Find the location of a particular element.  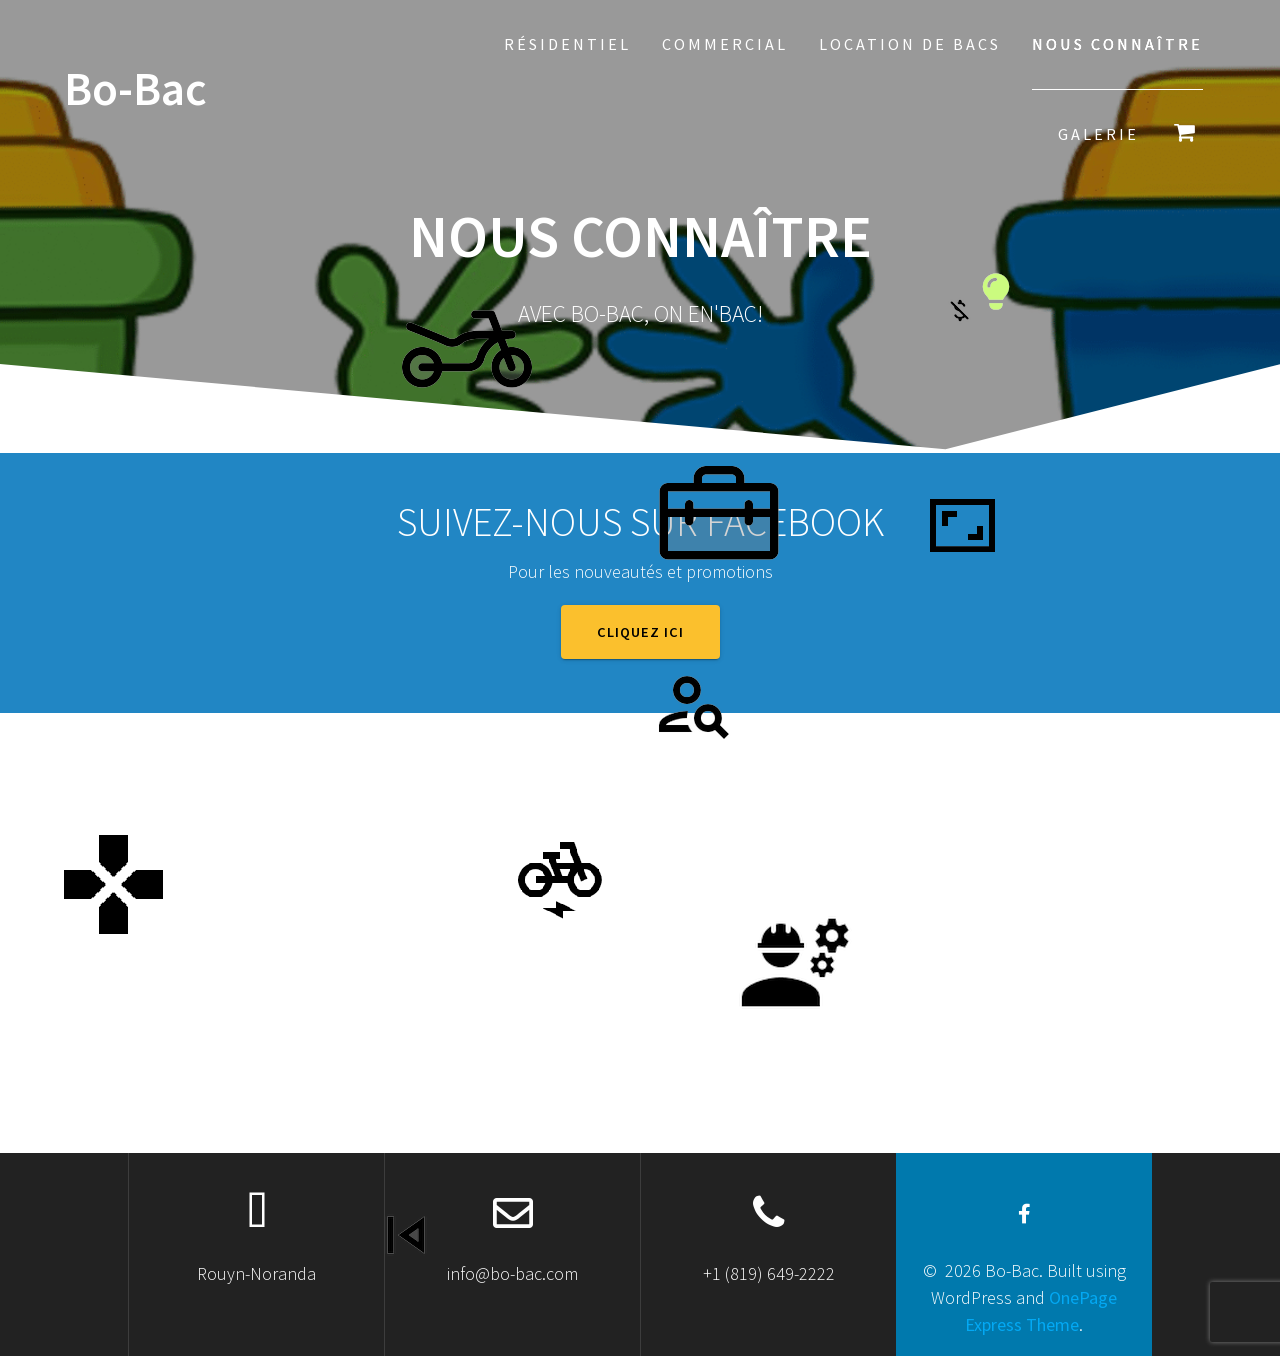

adjust aspect ratio settings is located at coordinates (962, 525).